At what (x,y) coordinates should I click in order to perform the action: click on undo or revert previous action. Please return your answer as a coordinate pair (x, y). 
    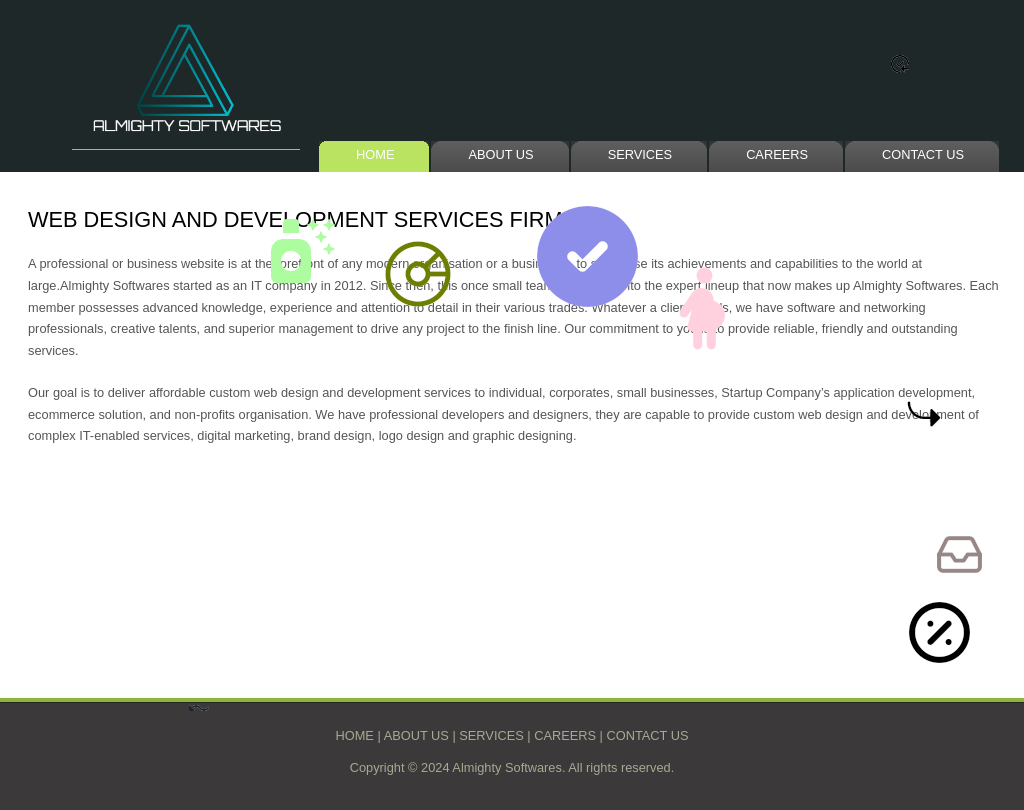
    Looking at the image, I should click on (199, 708).